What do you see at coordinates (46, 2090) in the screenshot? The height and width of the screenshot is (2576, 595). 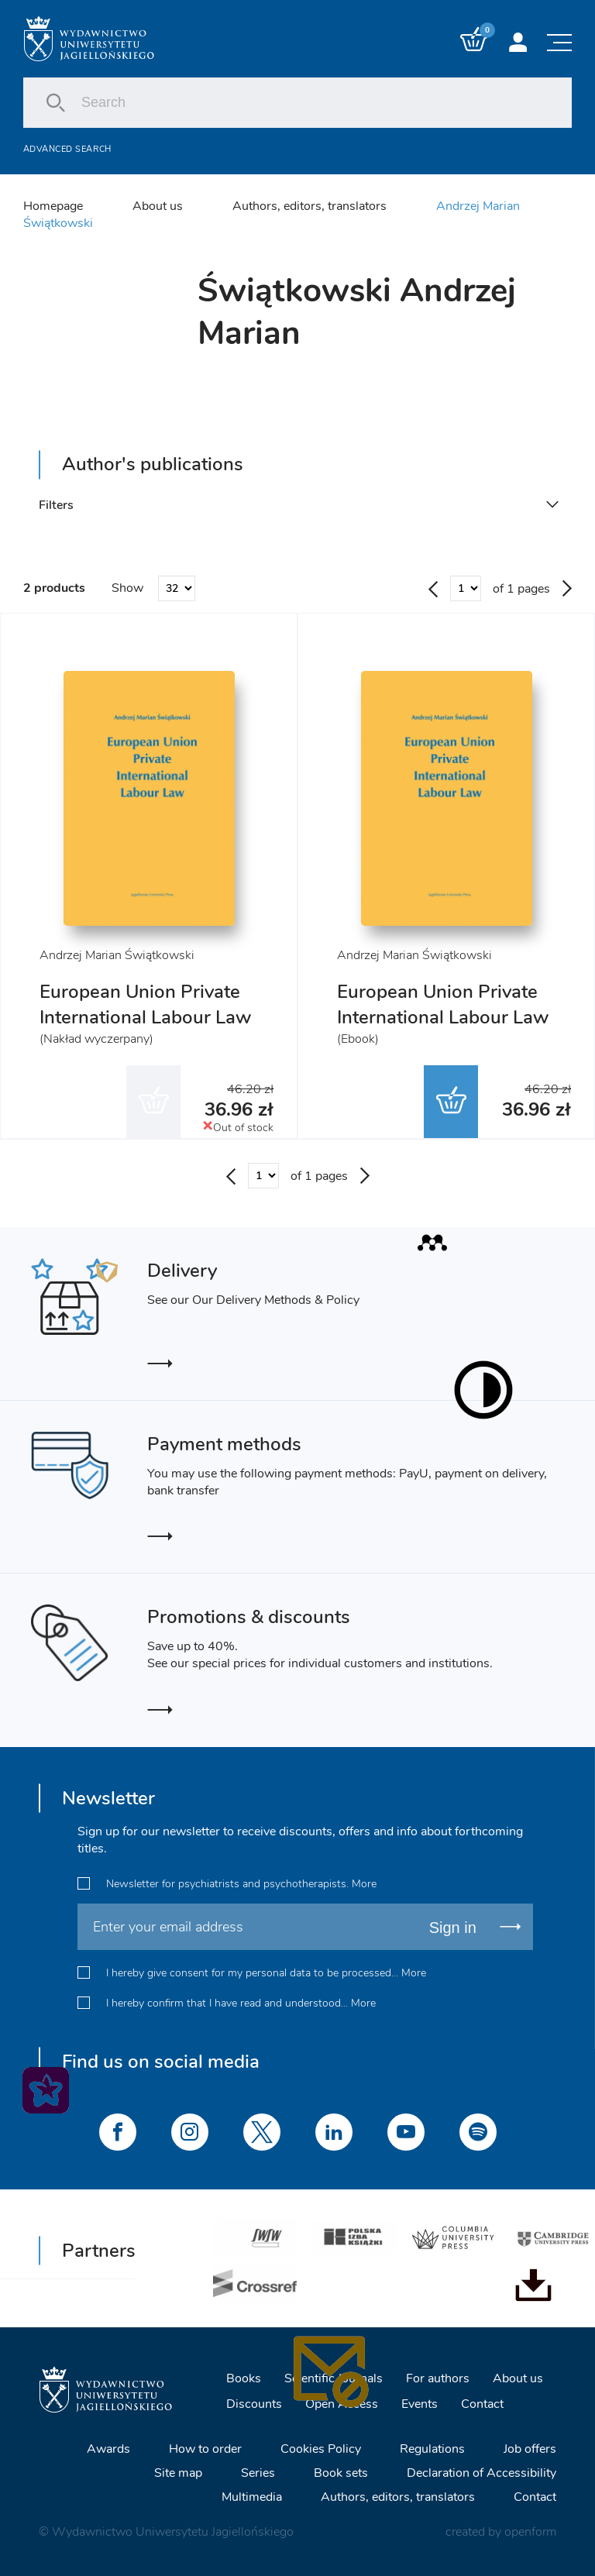 I see `open the Twinkly smart lights app` at bounding box center [46, 2090].